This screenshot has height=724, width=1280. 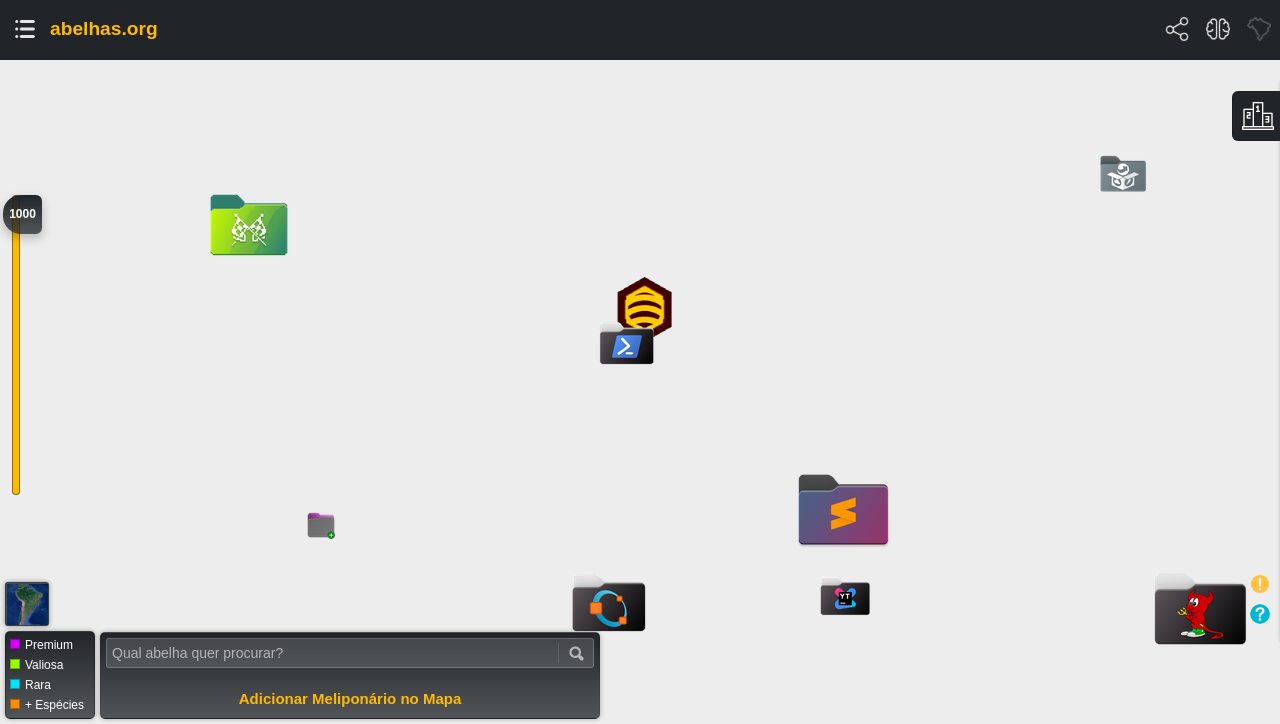 I want to click on open BSD-related files or projects, so click(x=1200, y=611).